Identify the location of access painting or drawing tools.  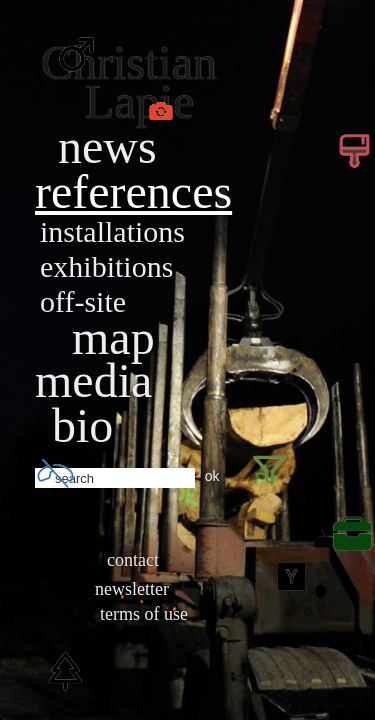
(354, 150).